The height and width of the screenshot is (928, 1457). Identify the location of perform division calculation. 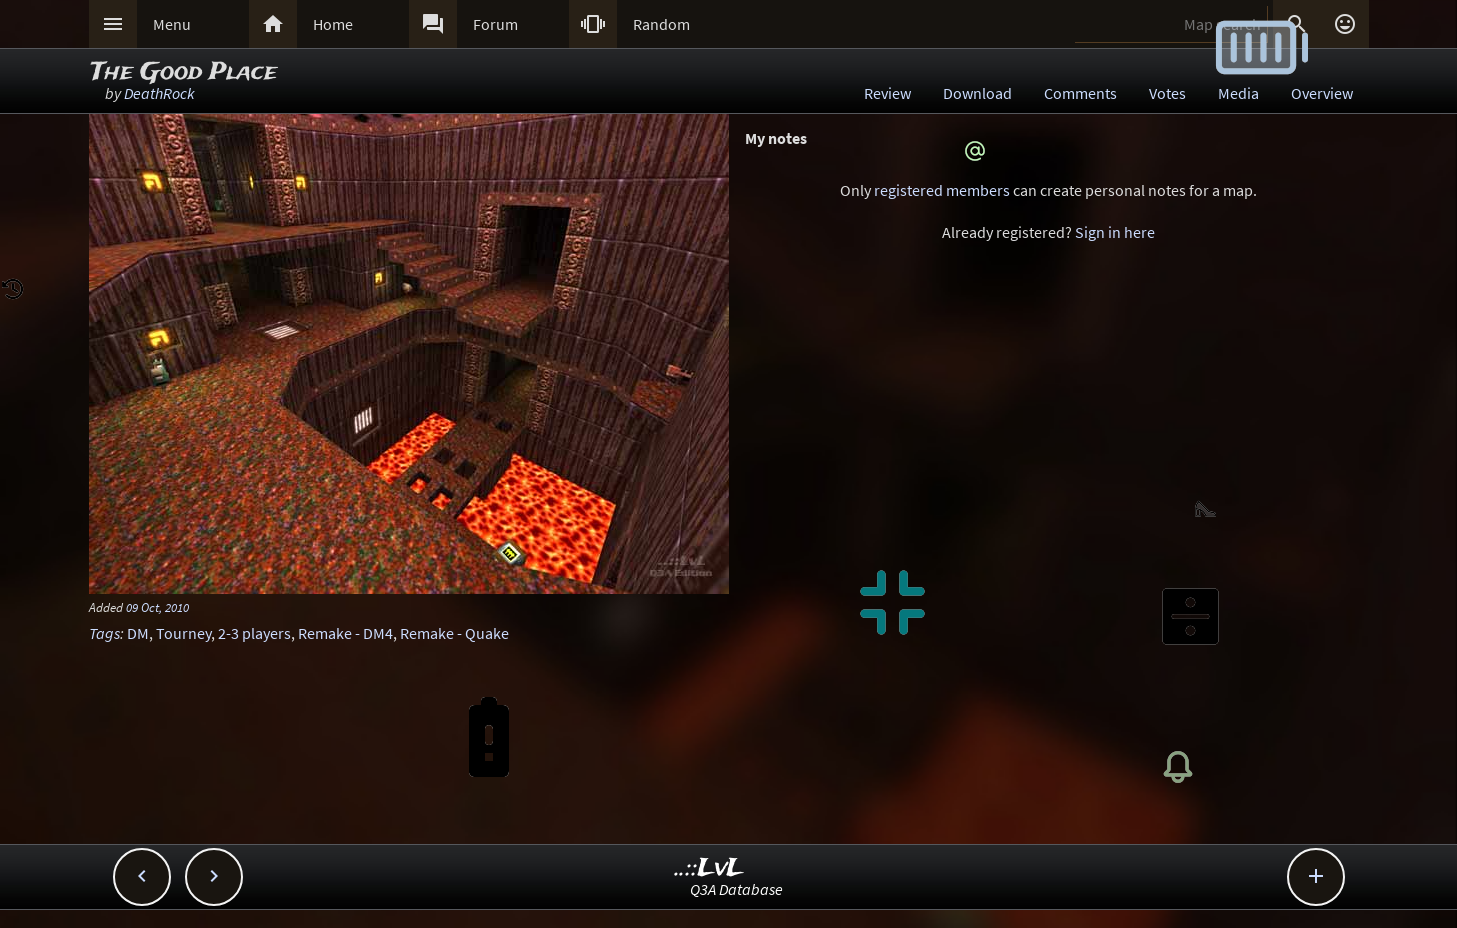
(1190, 616).